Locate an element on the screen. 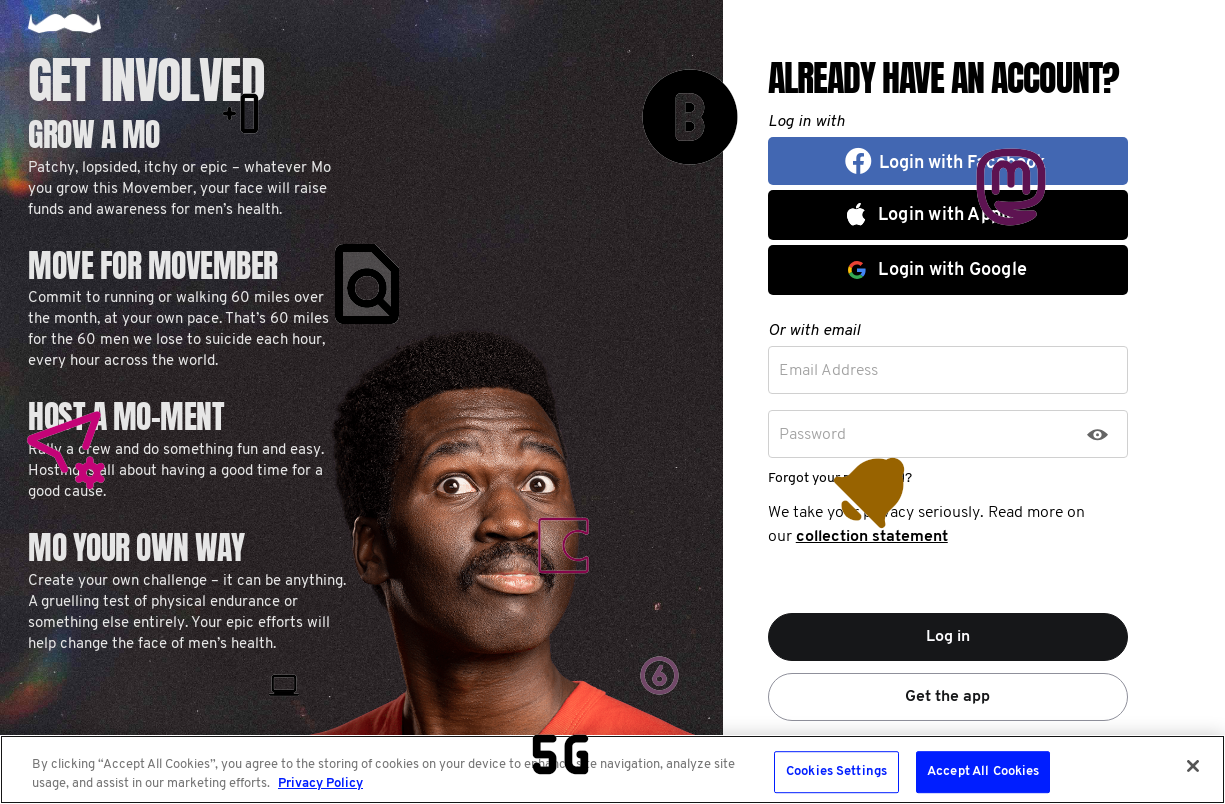 The height and width of the screenshot is (804, 1225). indicates 5G network connectivity status is located at coordinates (560, 754).